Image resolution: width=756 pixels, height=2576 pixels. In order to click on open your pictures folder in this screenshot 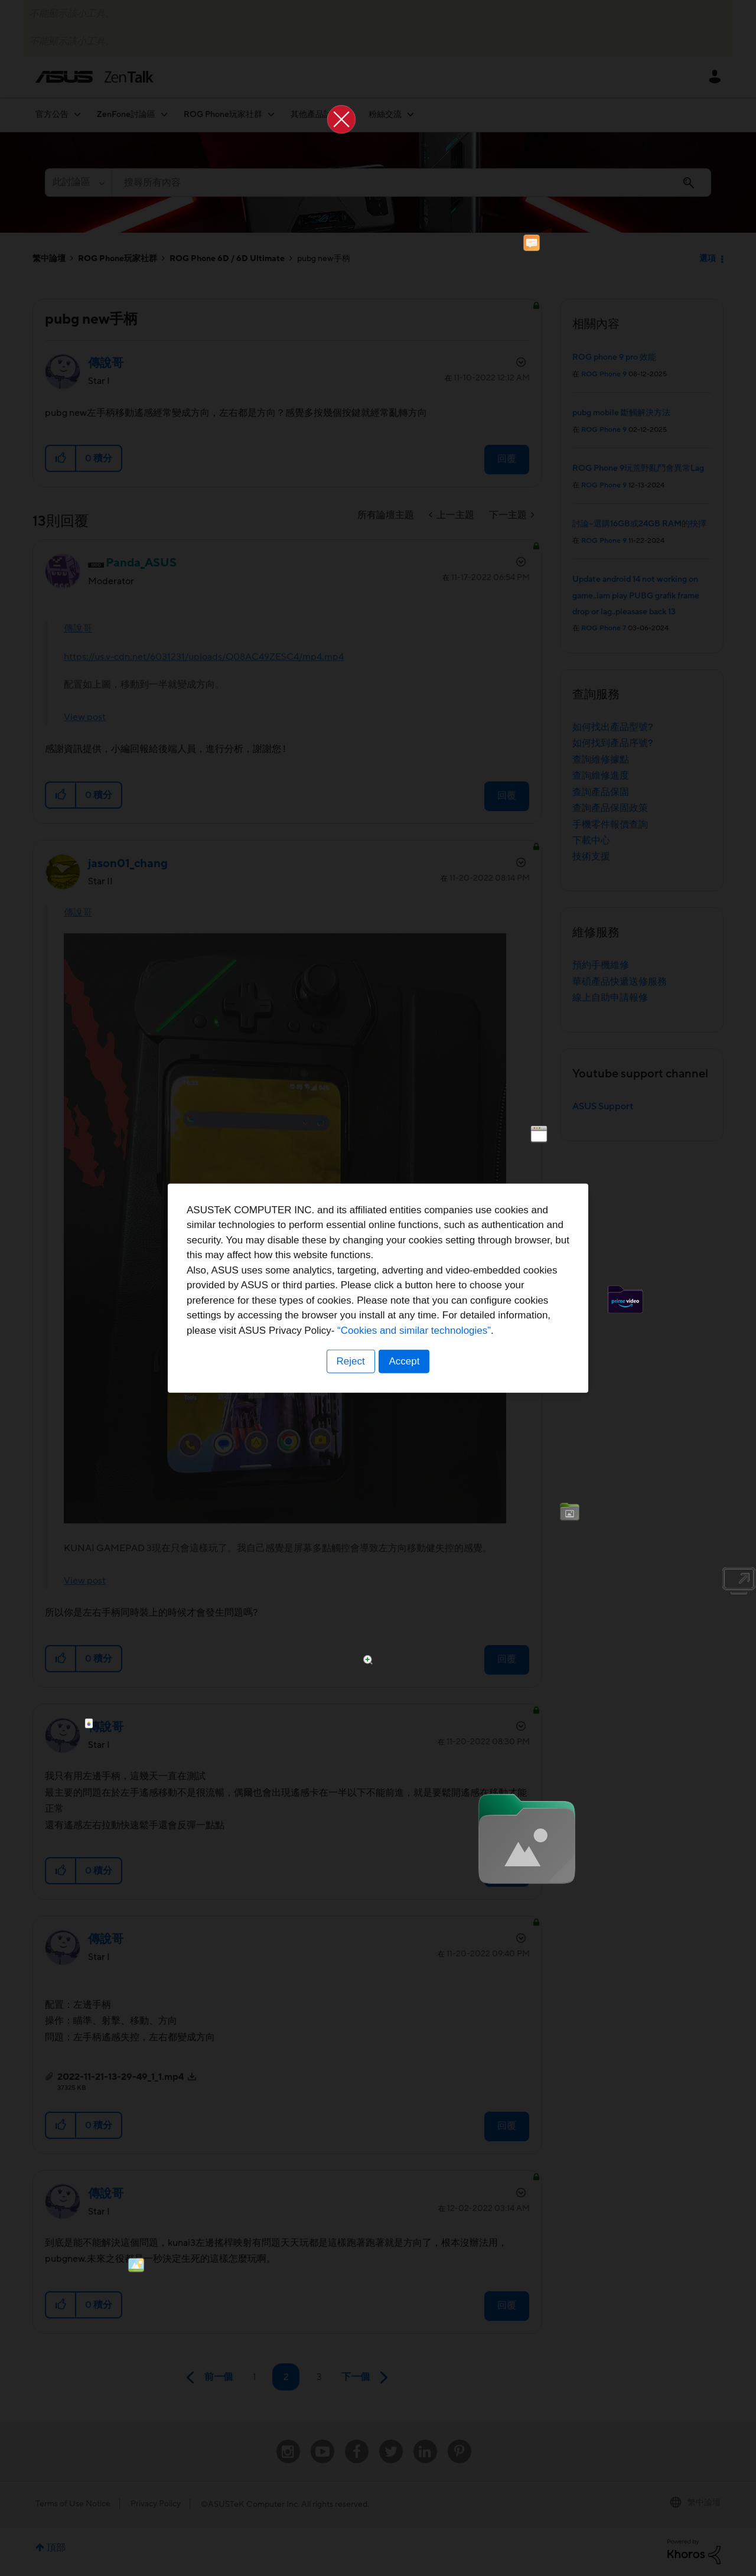, I will do `click(527, 1839)`.